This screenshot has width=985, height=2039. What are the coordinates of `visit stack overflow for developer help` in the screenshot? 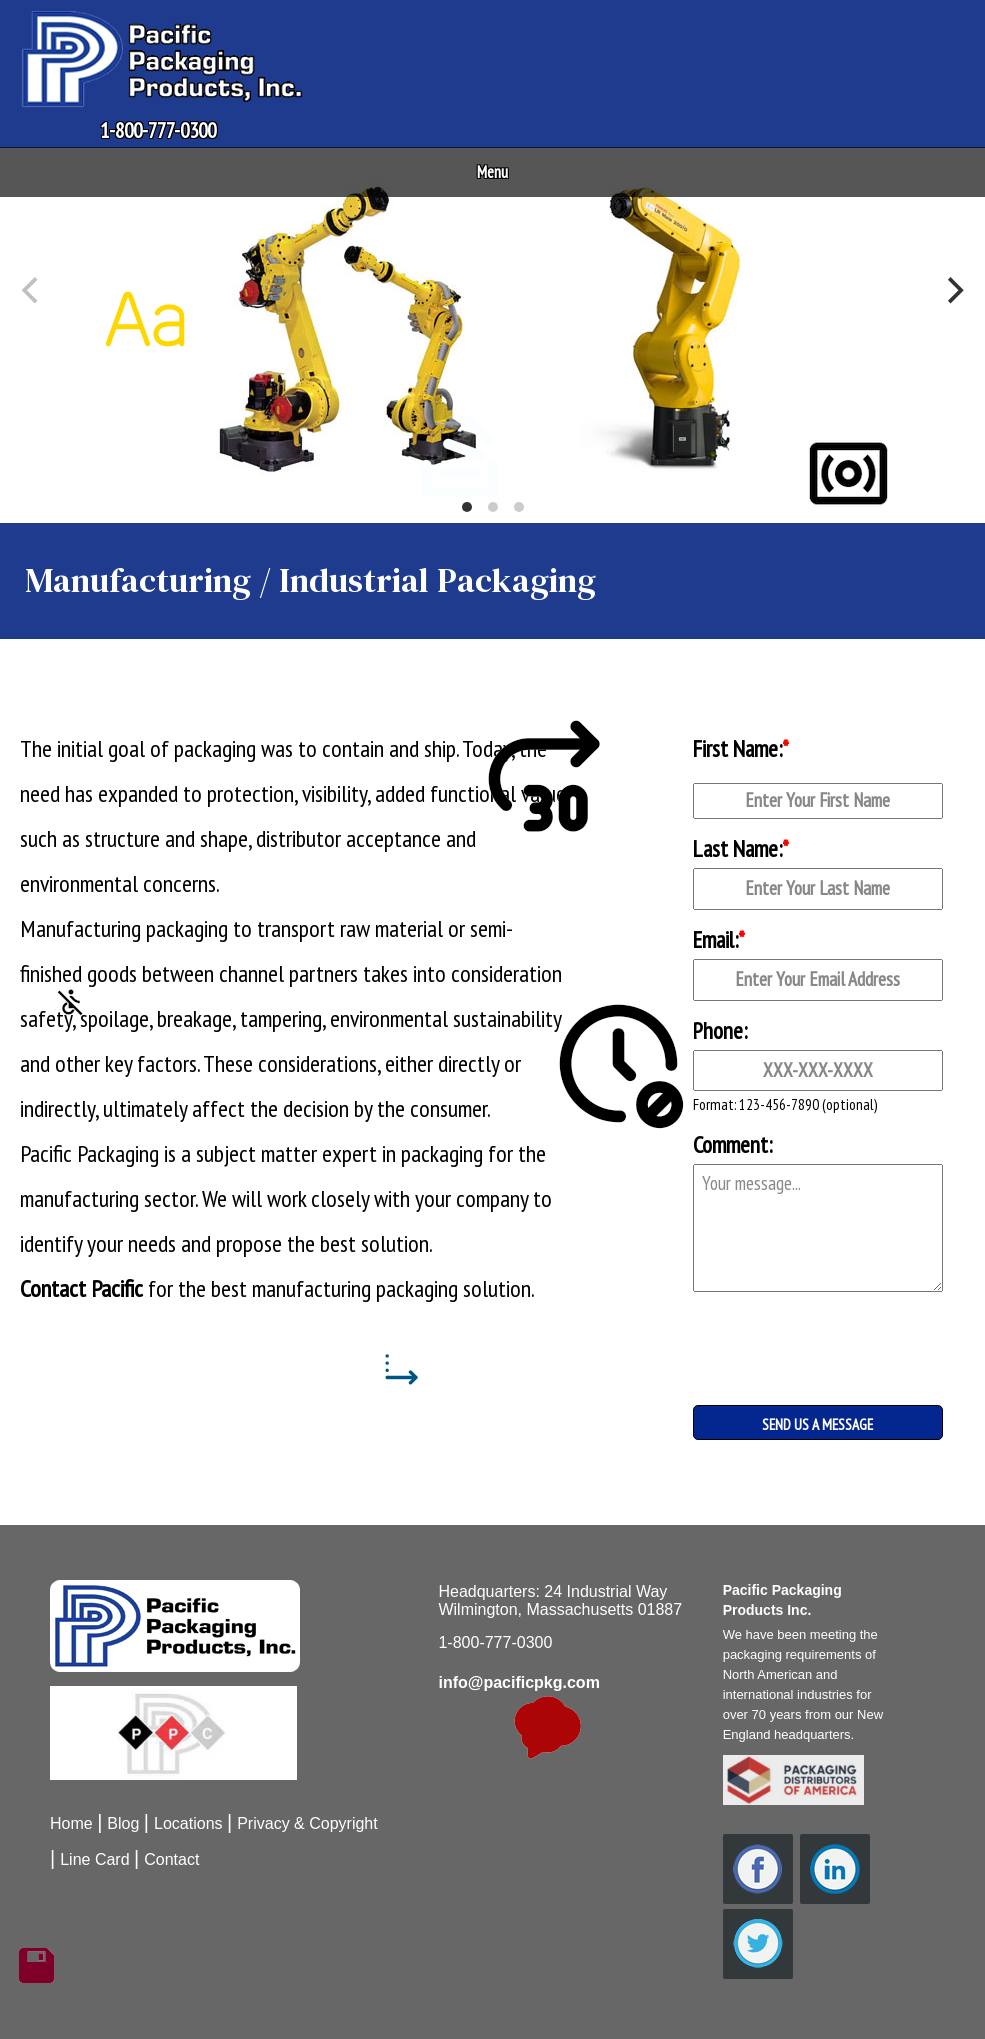 It's located at (460, 455).